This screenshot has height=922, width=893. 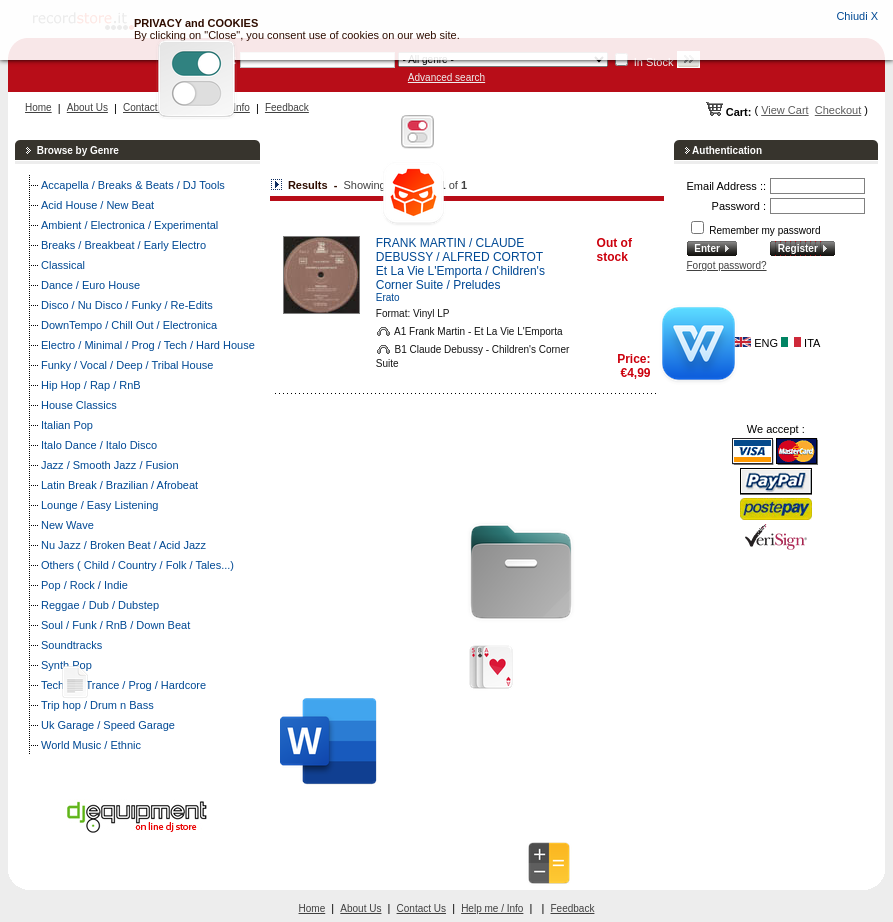 I want to click on open a text document, so click(x=75, y=682).